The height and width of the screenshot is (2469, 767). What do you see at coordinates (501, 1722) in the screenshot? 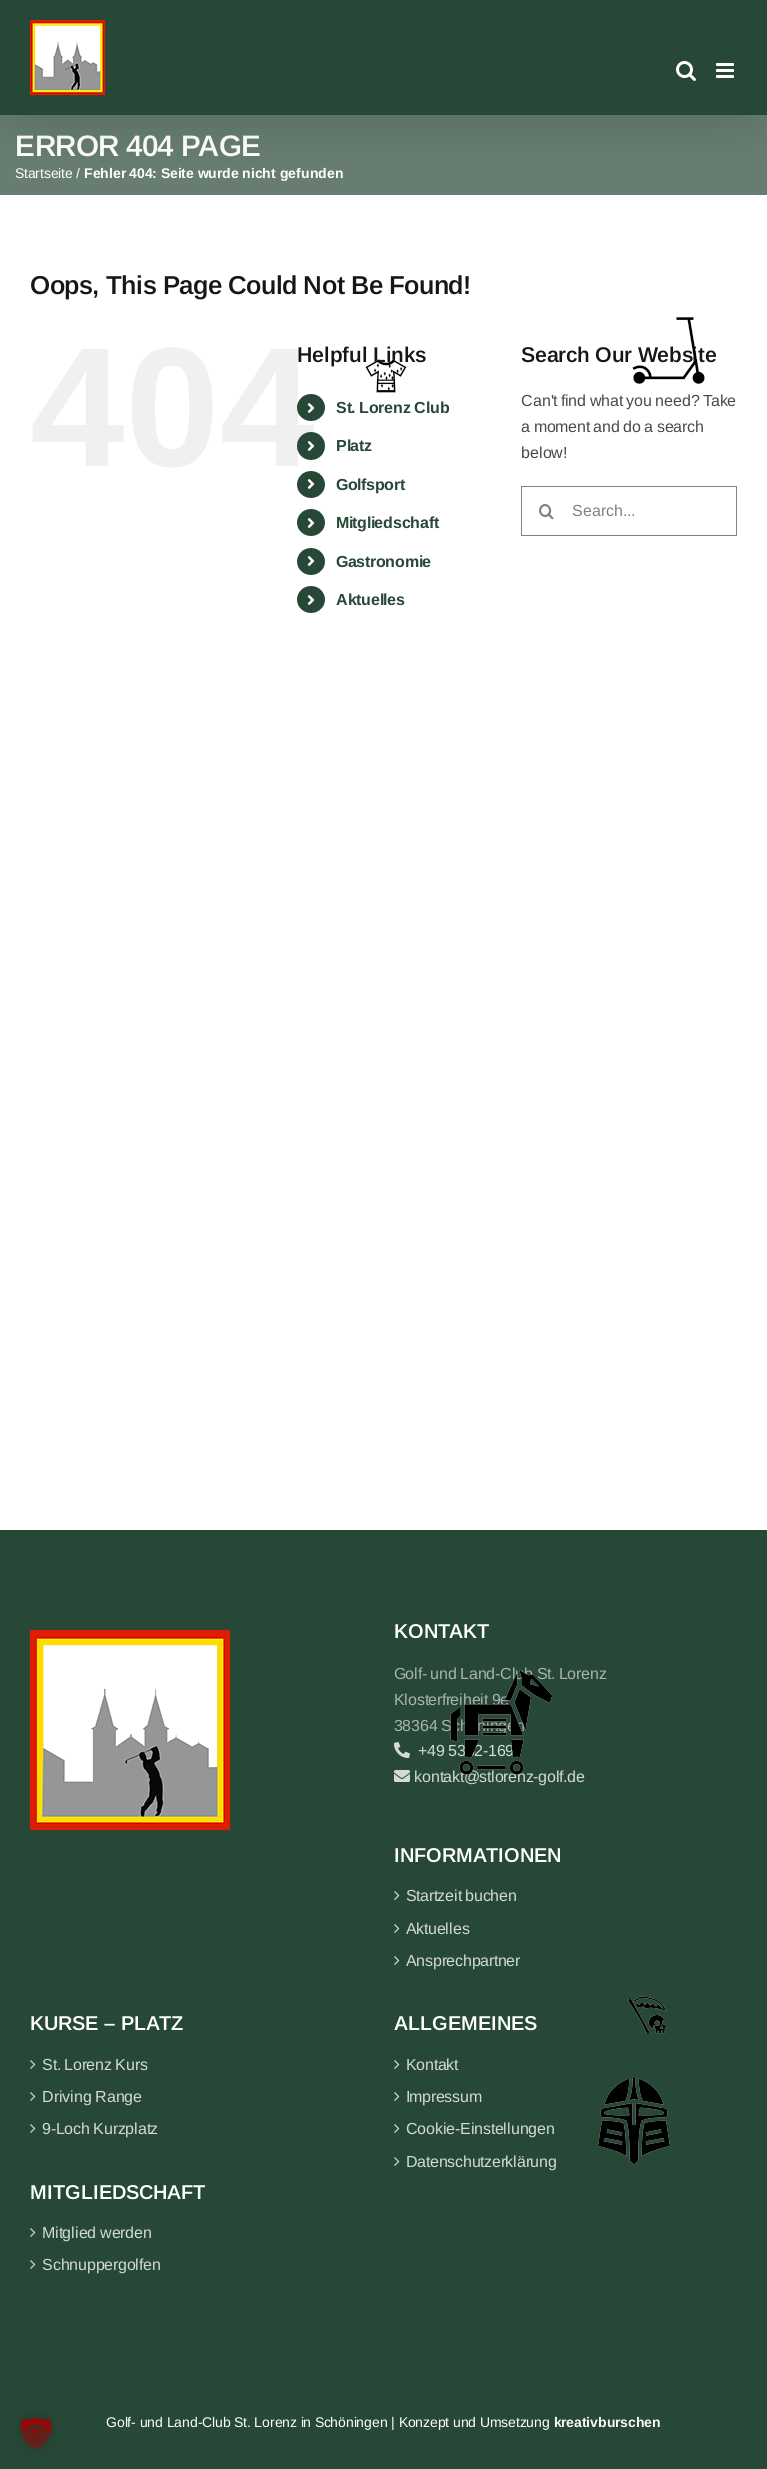
I see `indicates a detected trojan or malware threat` at bounding box center [501, 1722].